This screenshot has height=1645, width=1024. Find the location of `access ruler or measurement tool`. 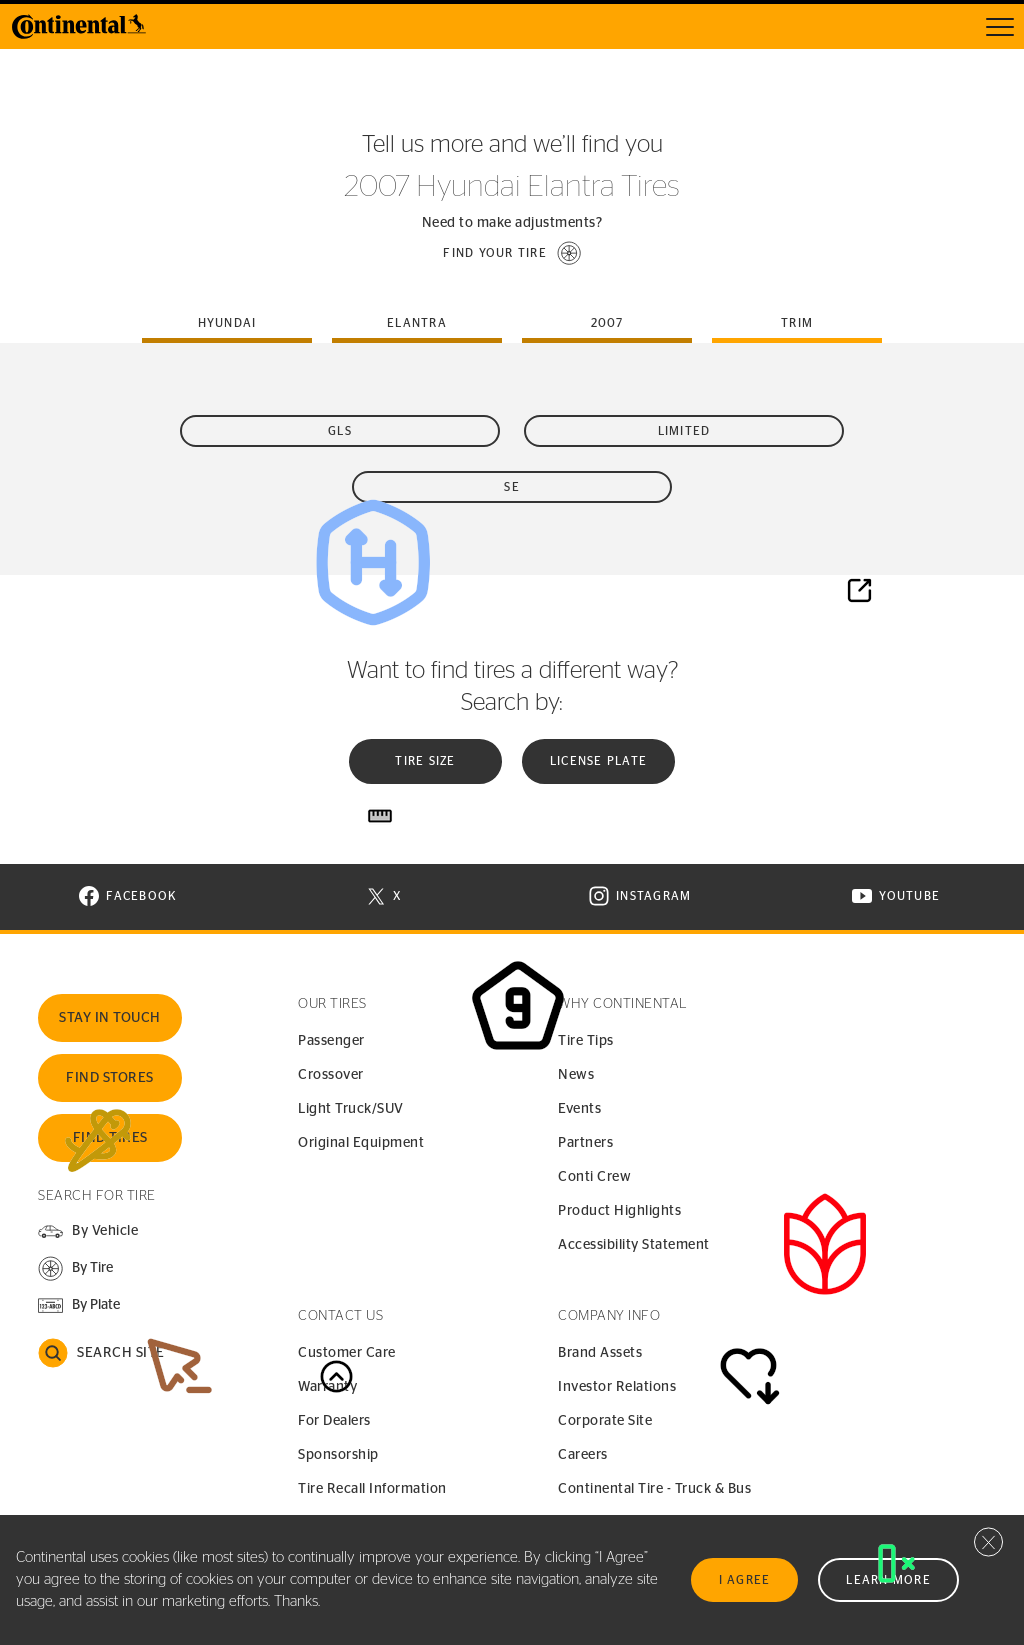

access ruler or measurement tool is located at coordinates (380, 816).